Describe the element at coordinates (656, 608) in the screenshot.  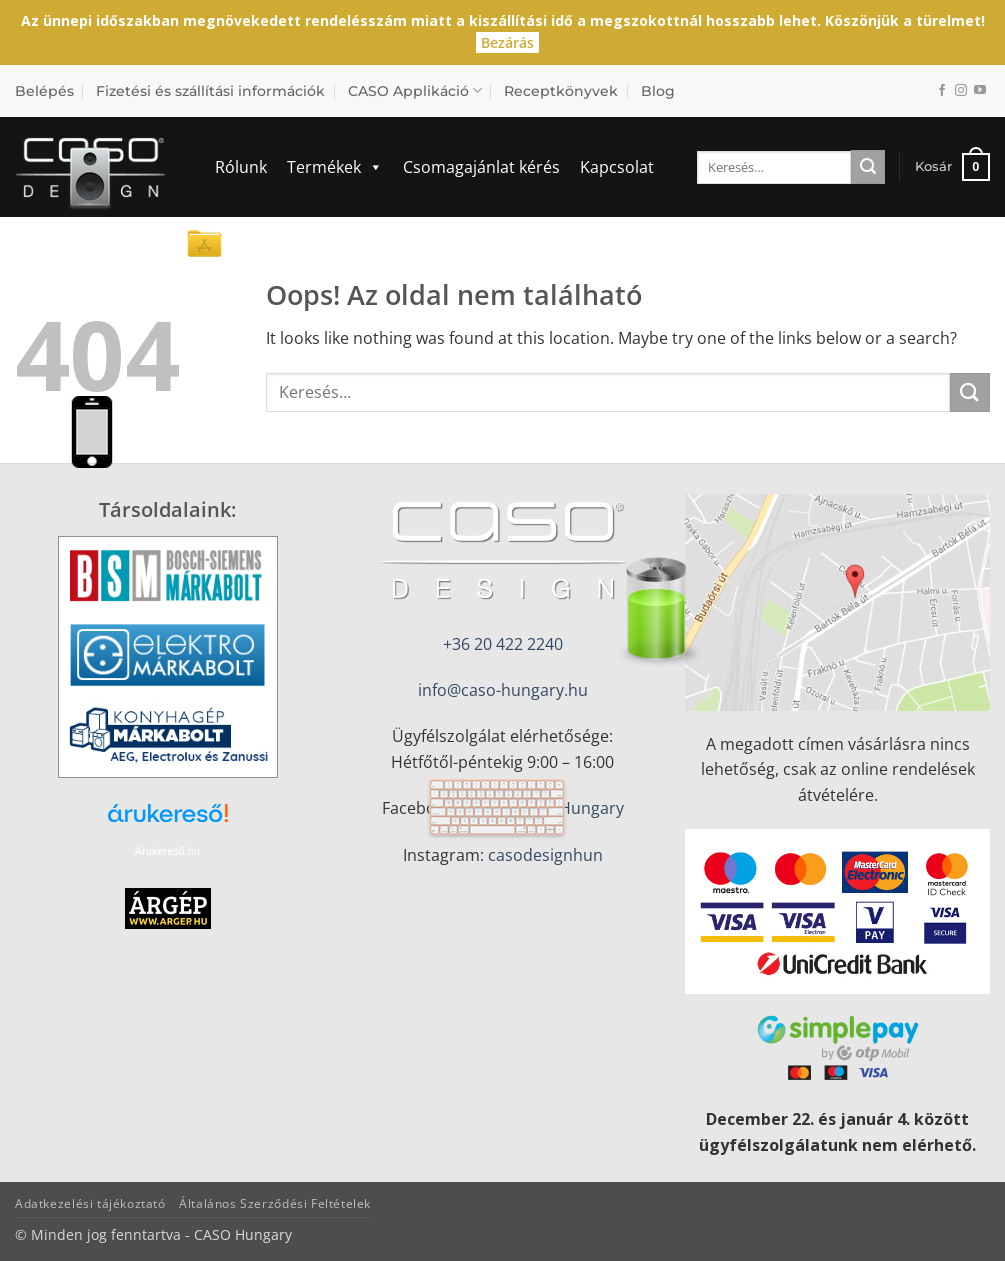
I see `view current battery level` at that location.